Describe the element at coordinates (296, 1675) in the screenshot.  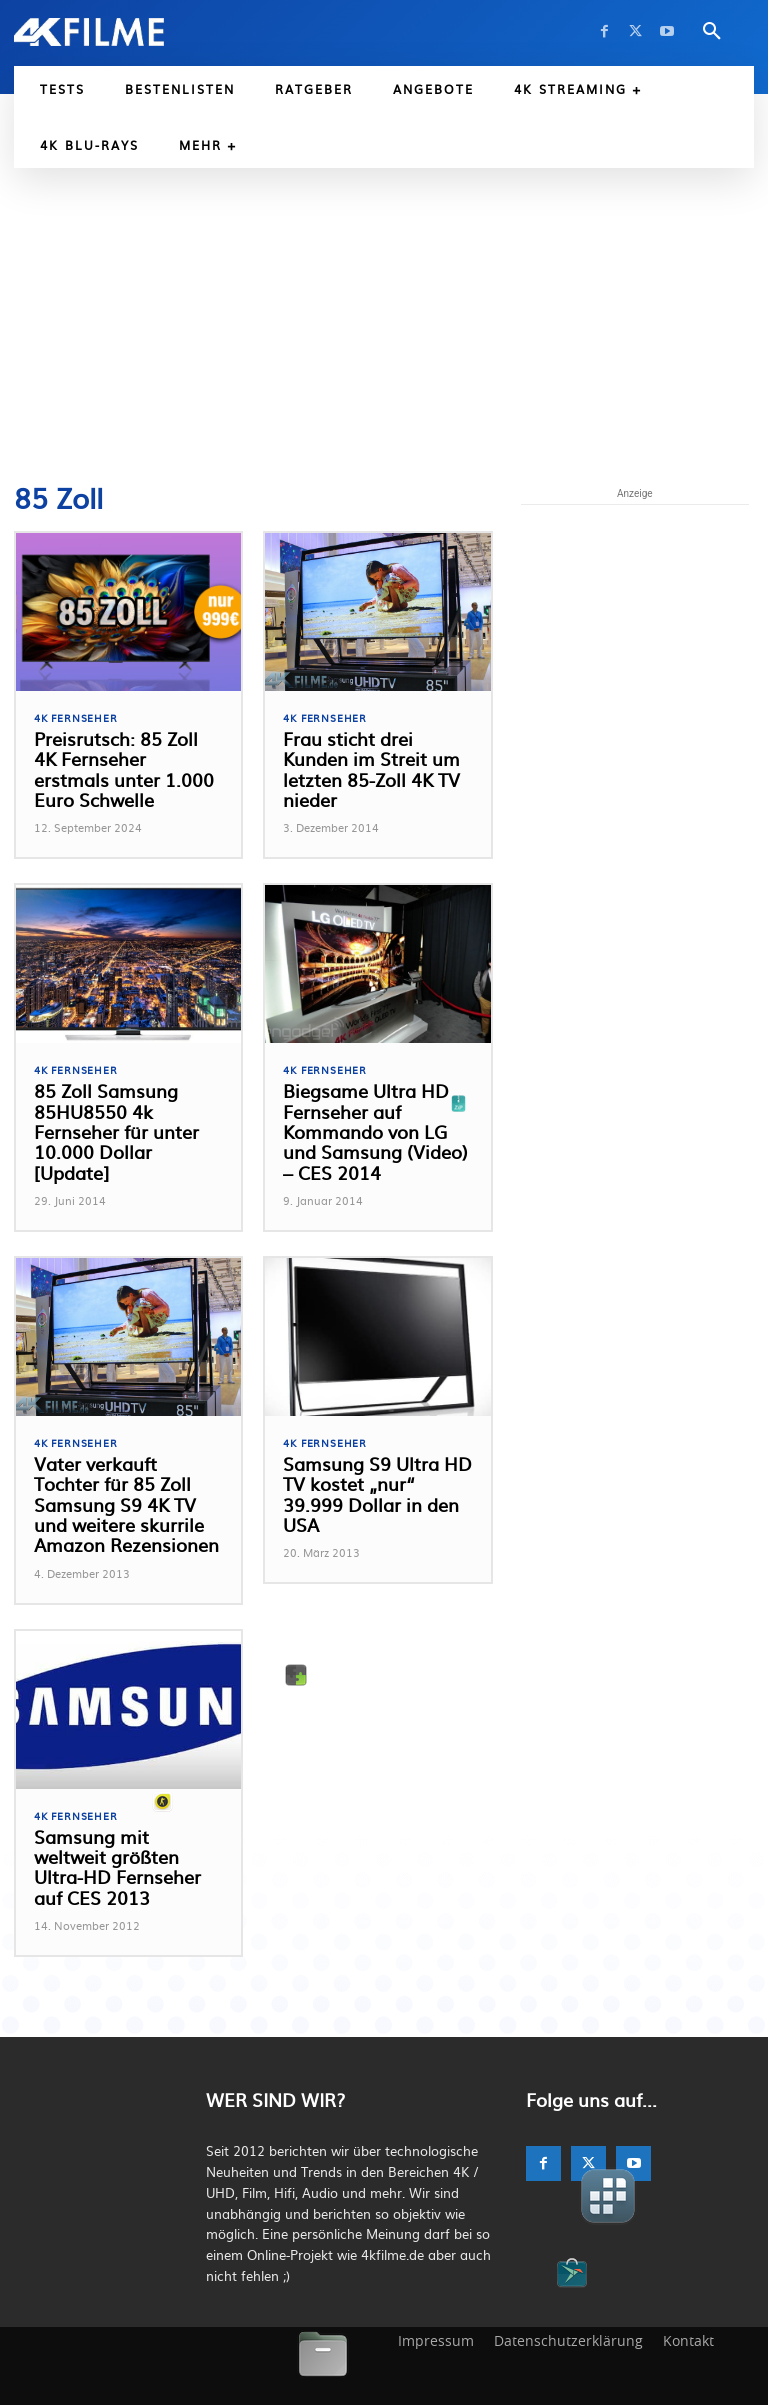
I see `manage gnome shell extensions` at that location.